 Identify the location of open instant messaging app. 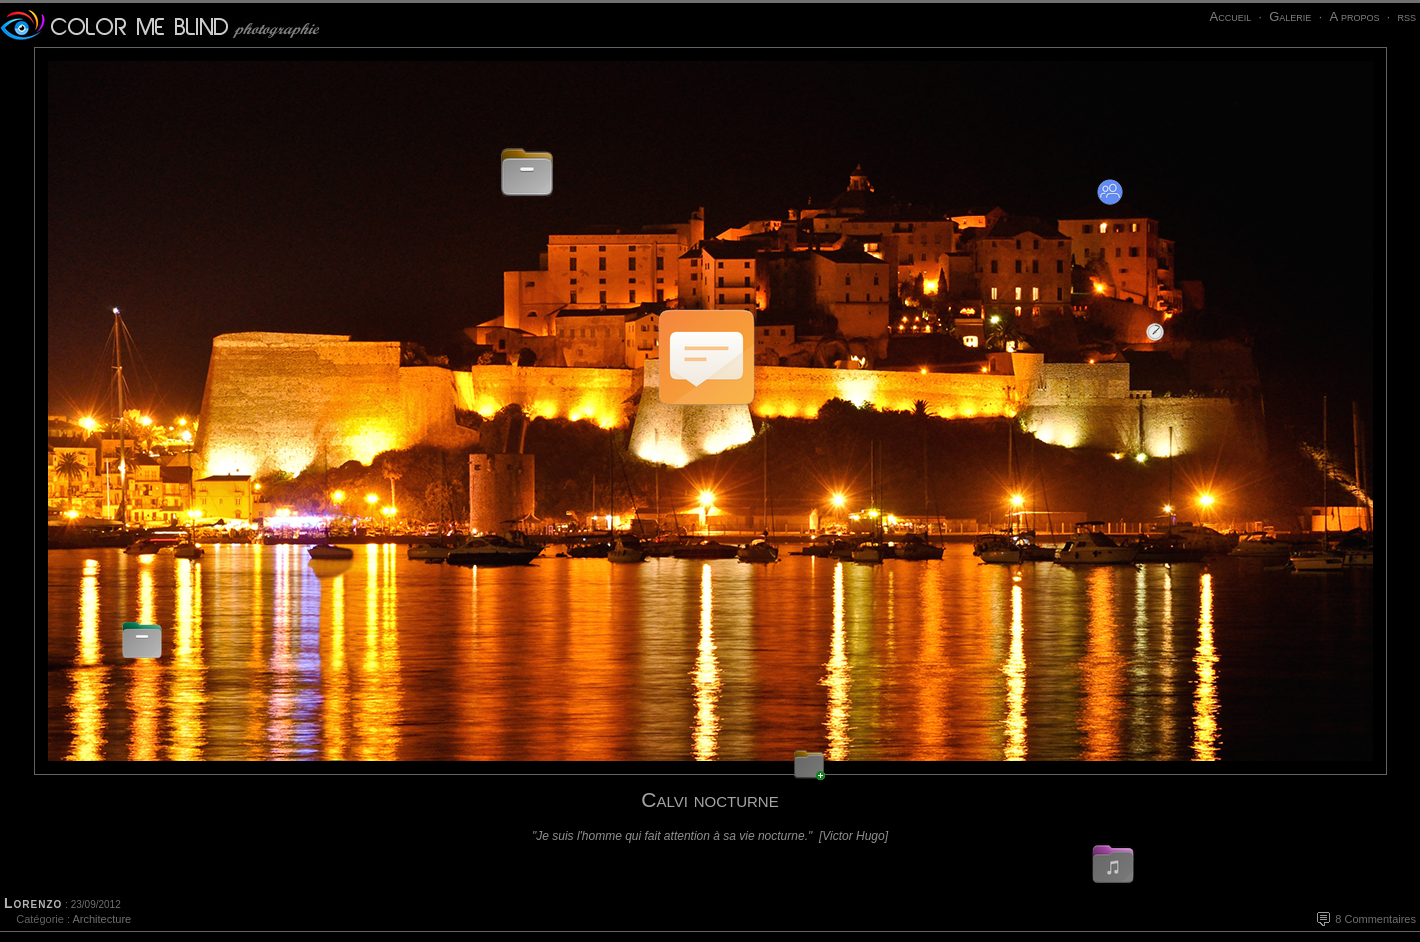
(706, 357).